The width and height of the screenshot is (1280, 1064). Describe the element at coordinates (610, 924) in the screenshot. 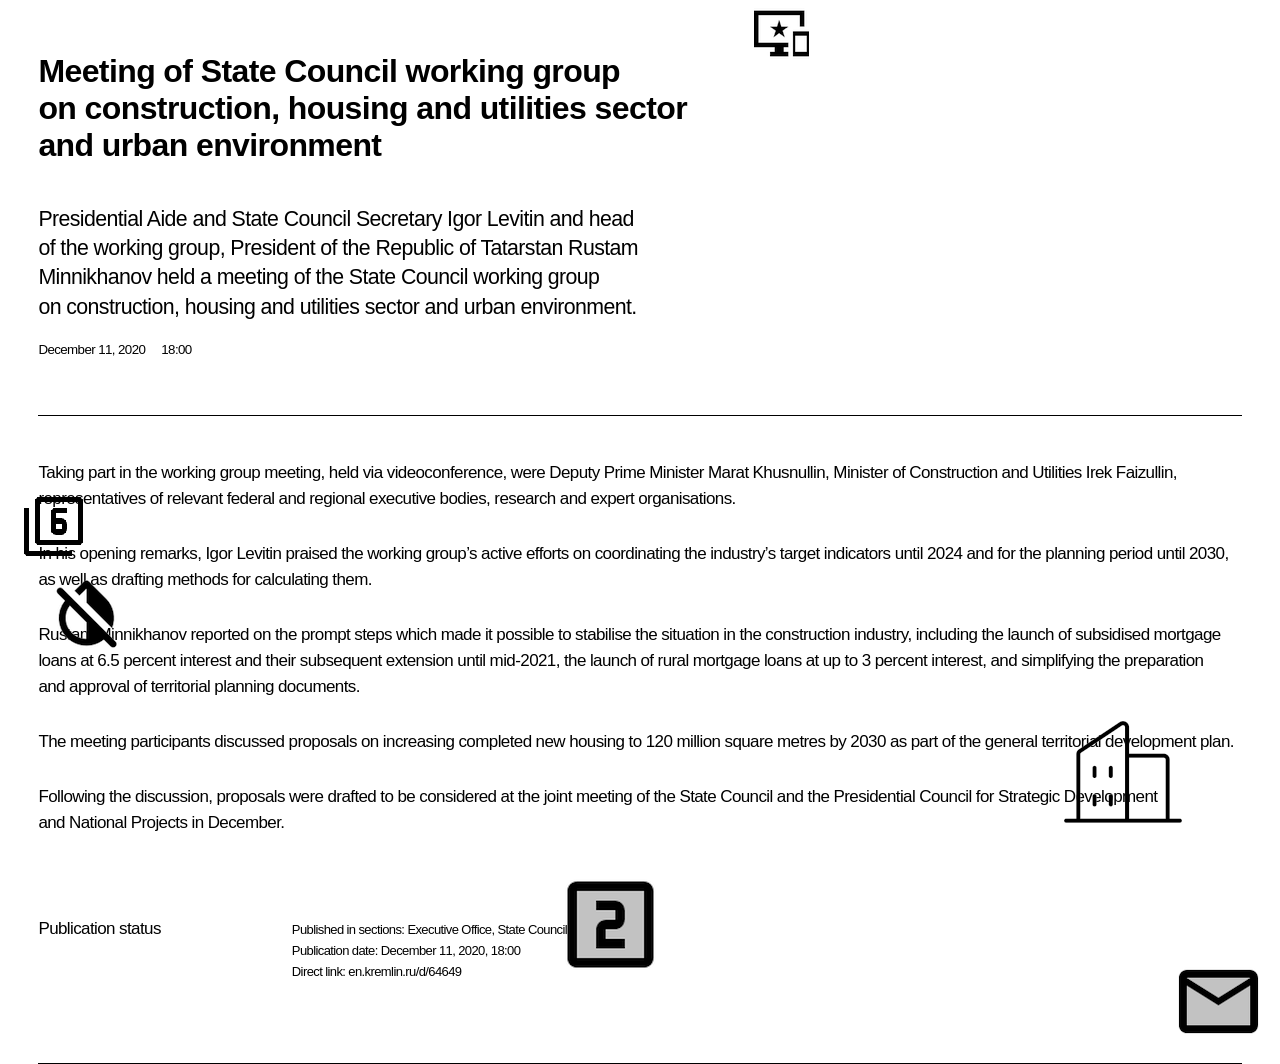

I see `indicates step two in a multi-step process` at that location.